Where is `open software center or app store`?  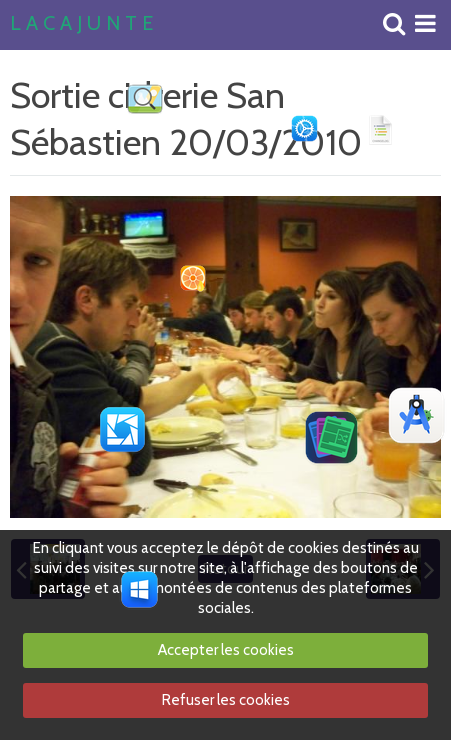 open software center or app store is located at coordinates (304, 128).